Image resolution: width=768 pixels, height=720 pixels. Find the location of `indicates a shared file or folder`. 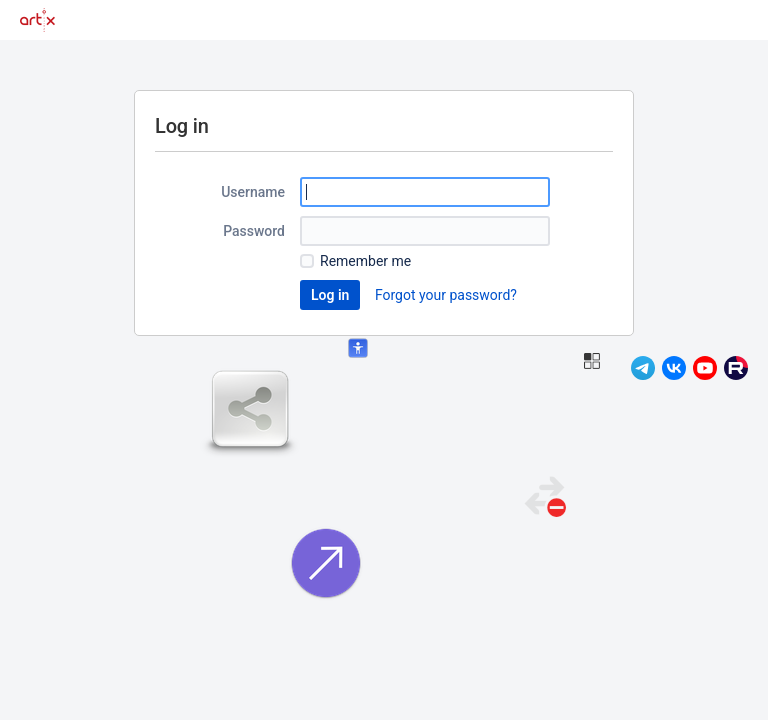

indicates a shared file or folder is located at coordinates (251, 413).